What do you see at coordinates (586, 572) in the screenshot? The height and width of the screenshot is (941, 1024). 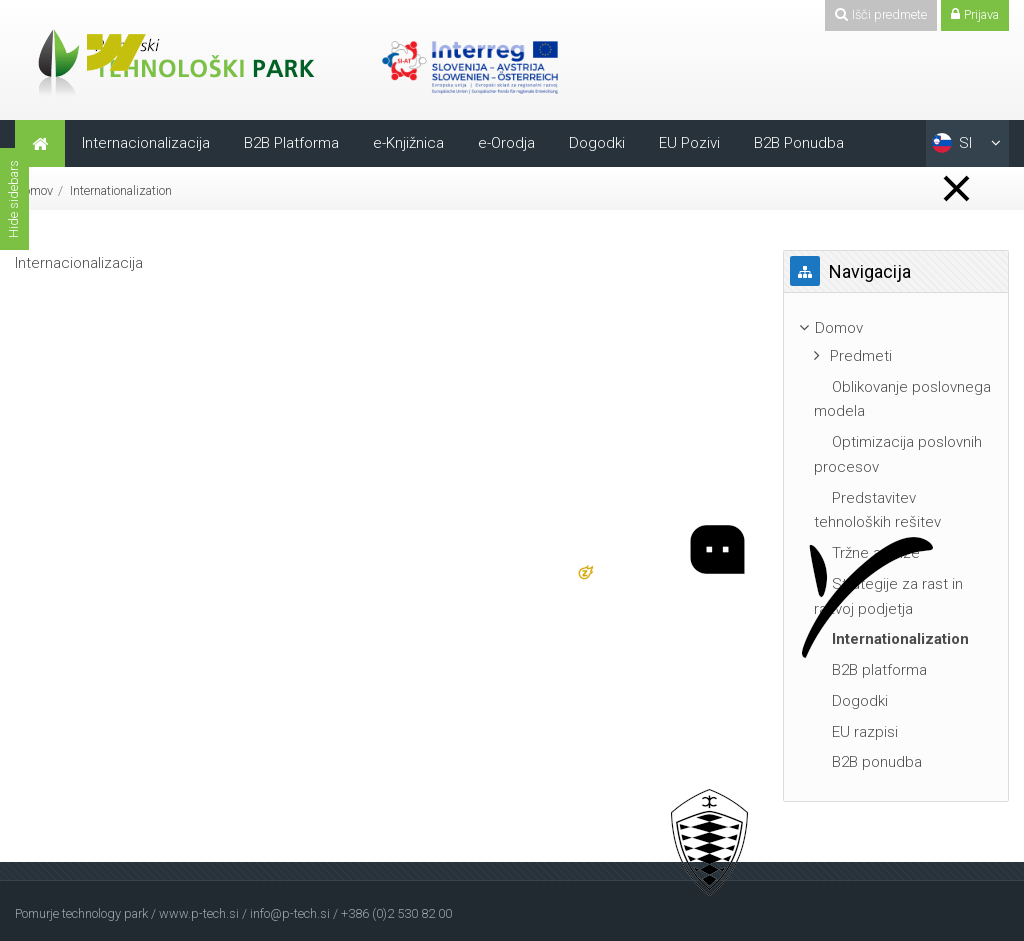 I see `link to zcool profile or portfolio` at bounding box center [586, 572].